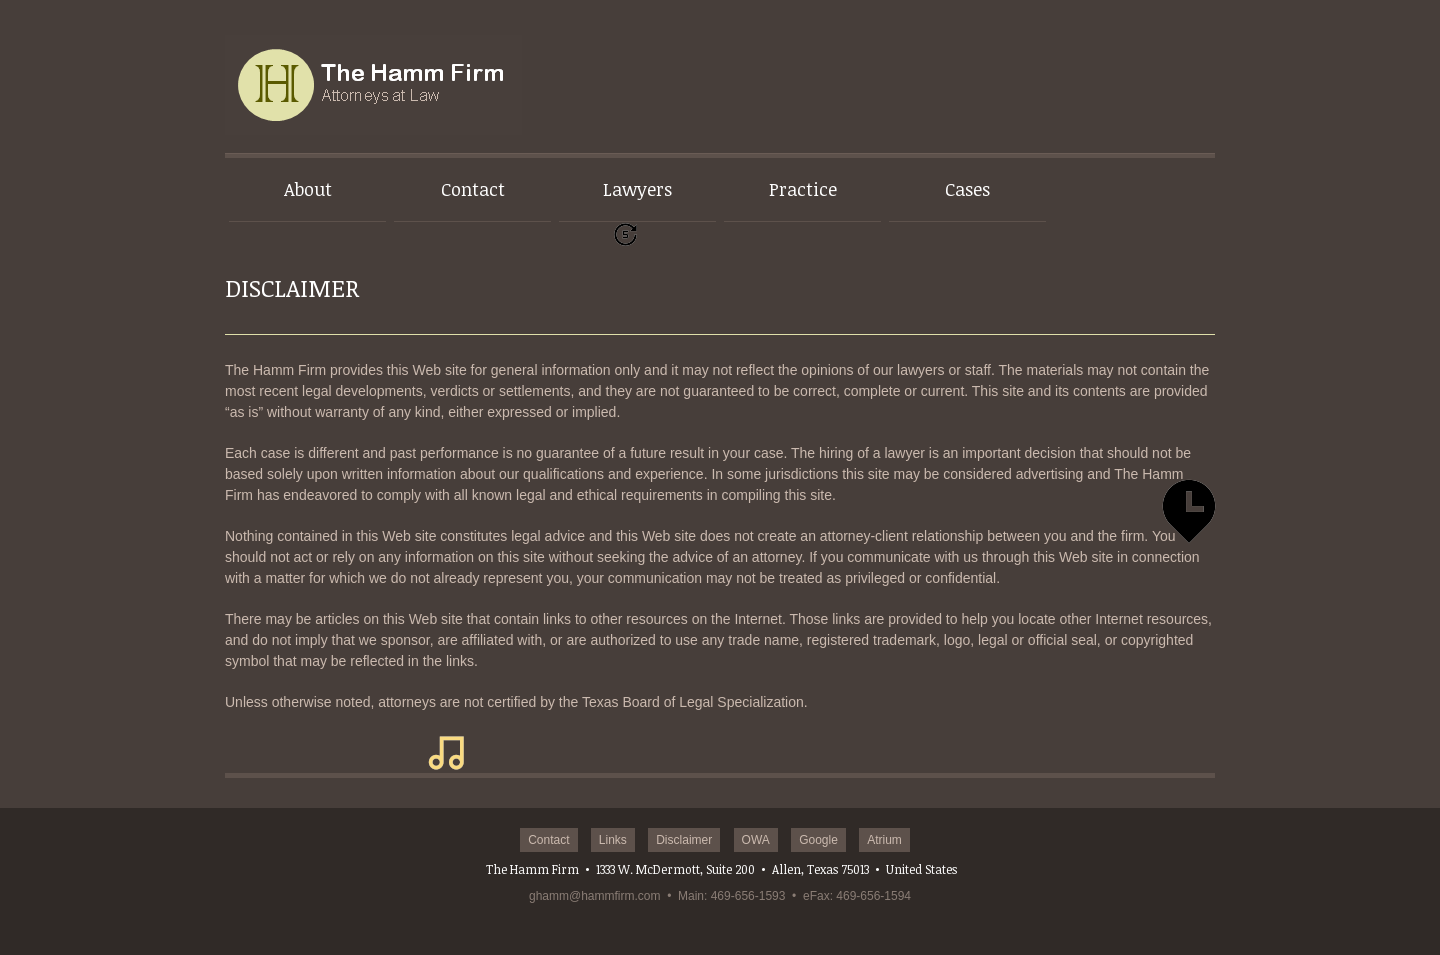 This screenshot has height=955, width=1440. Describe the element at coordinates (625, 234) in the screenshot. I see `skip forward 5 seconds in media playback` at that location.